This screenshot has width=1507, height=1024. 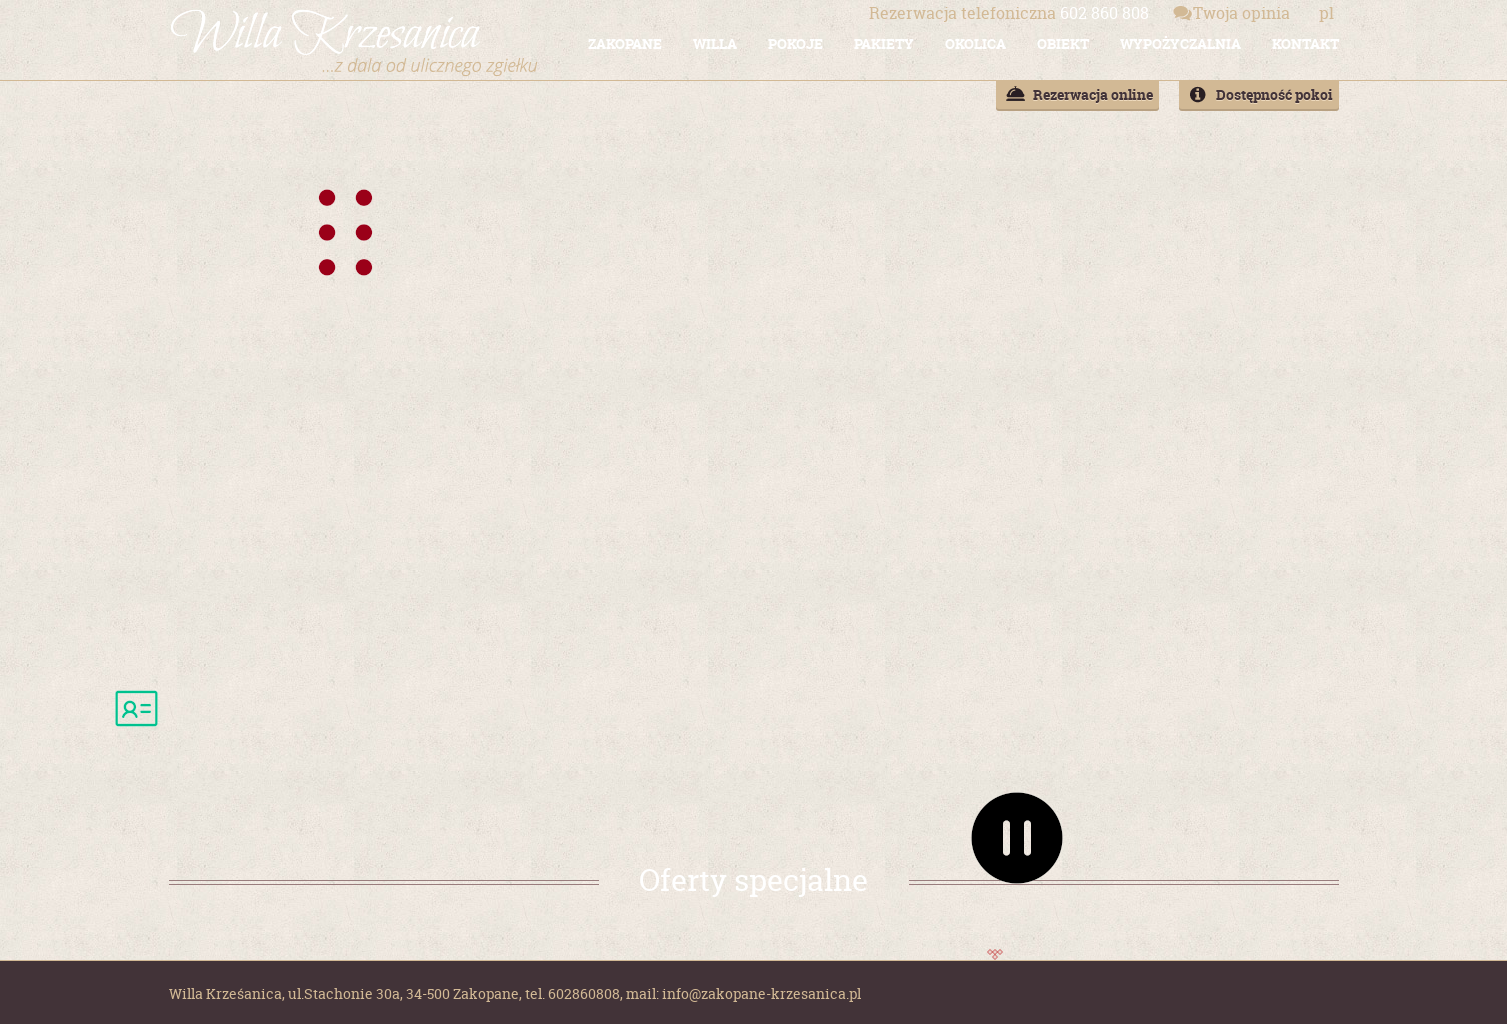 What do you see at coordinates (995, 954) in the screenshot?
I see `open tidal music streaming app` at bounding box center [995, 954].